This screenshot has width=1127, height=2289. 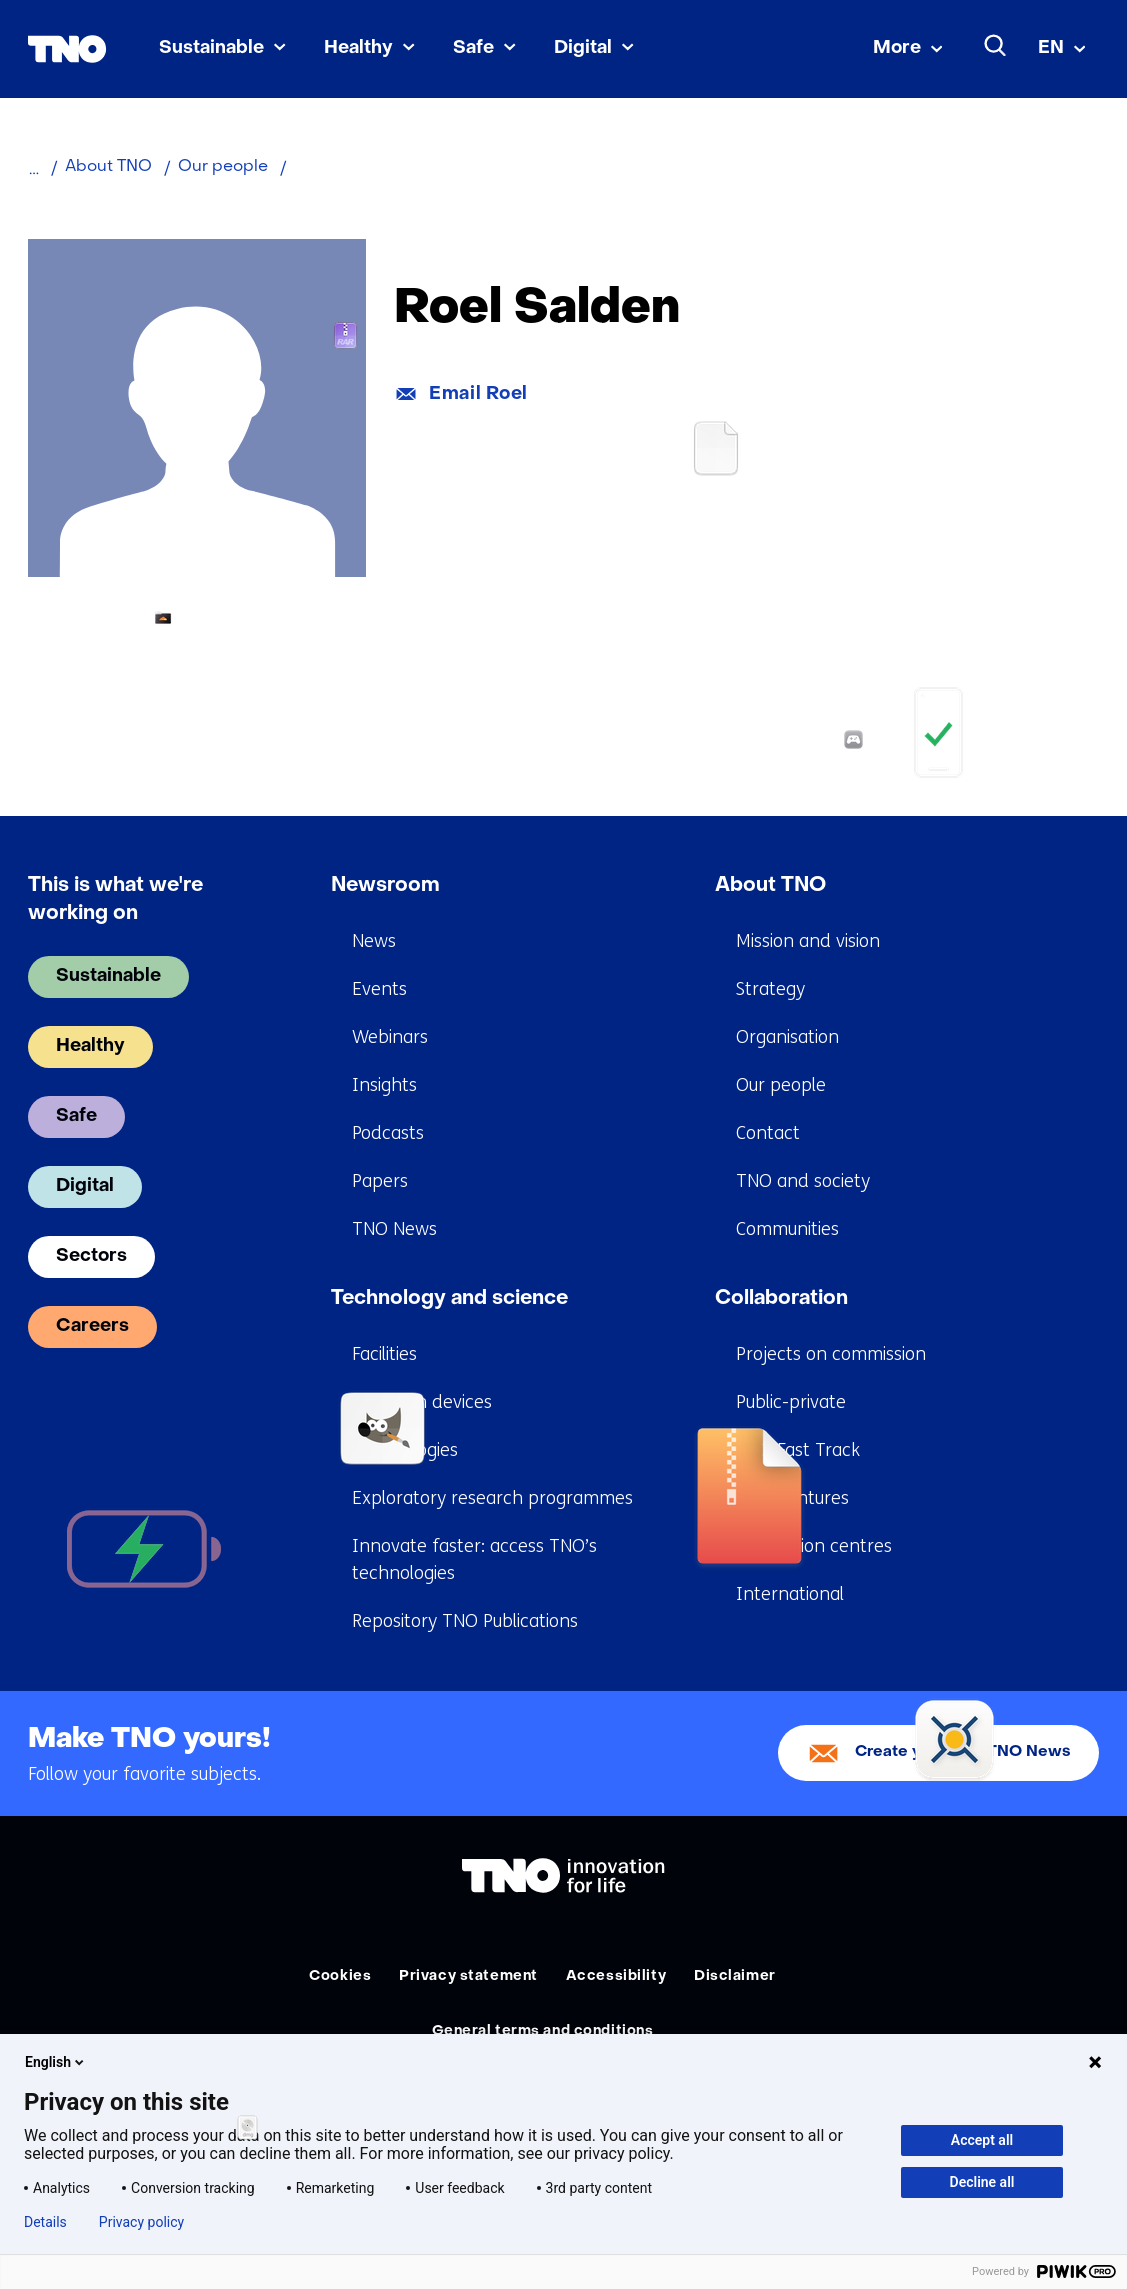 I want to click on preview a text file before opening, so click(x=716, y=448).